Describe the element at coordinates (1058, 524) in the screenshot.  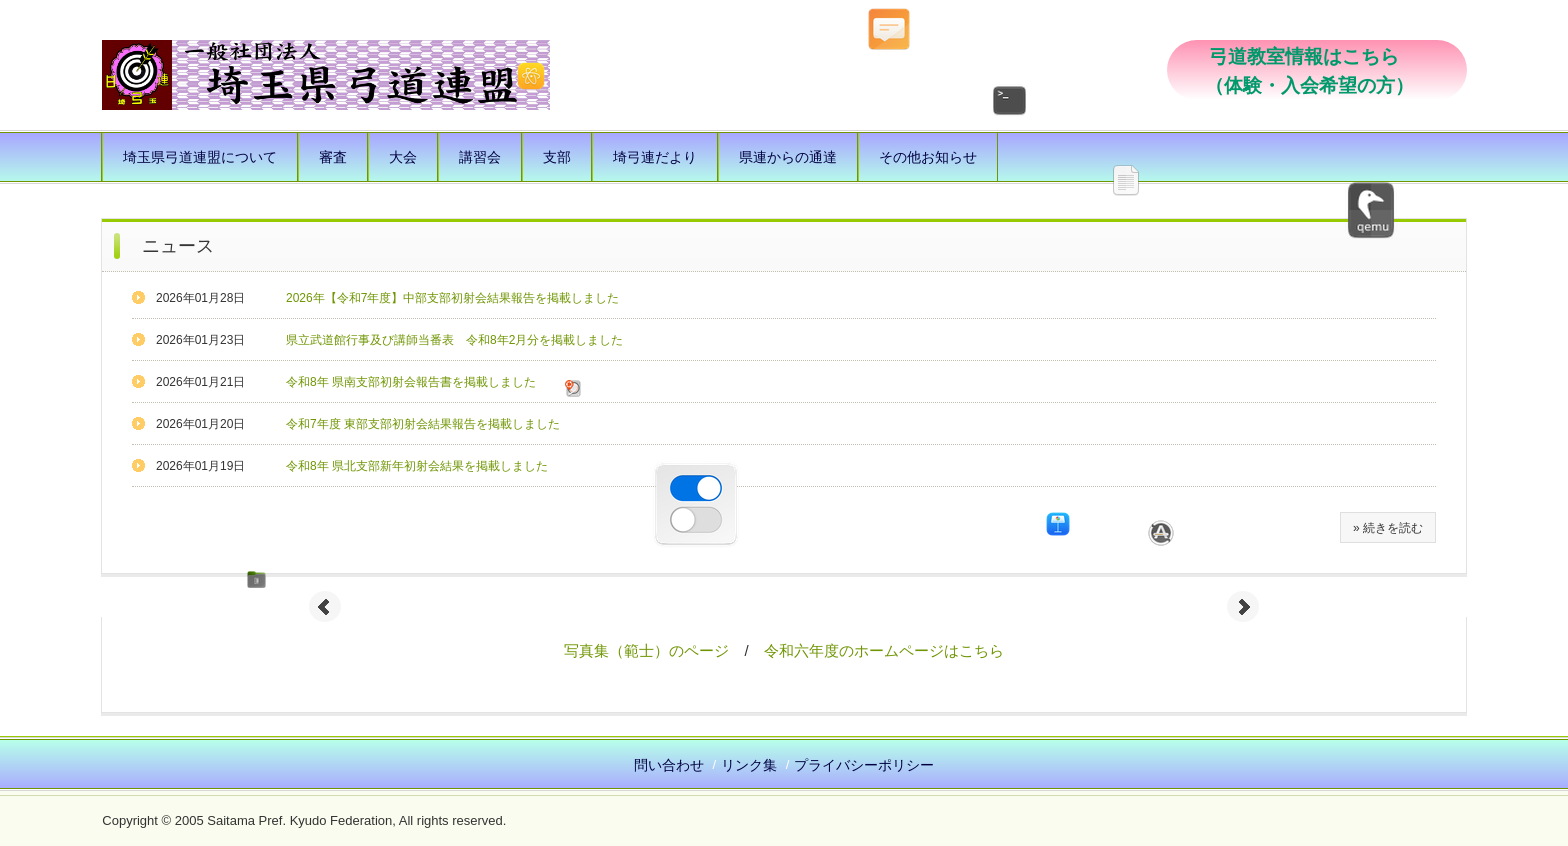
I see `open keynote to create or edit presentations` at that location.